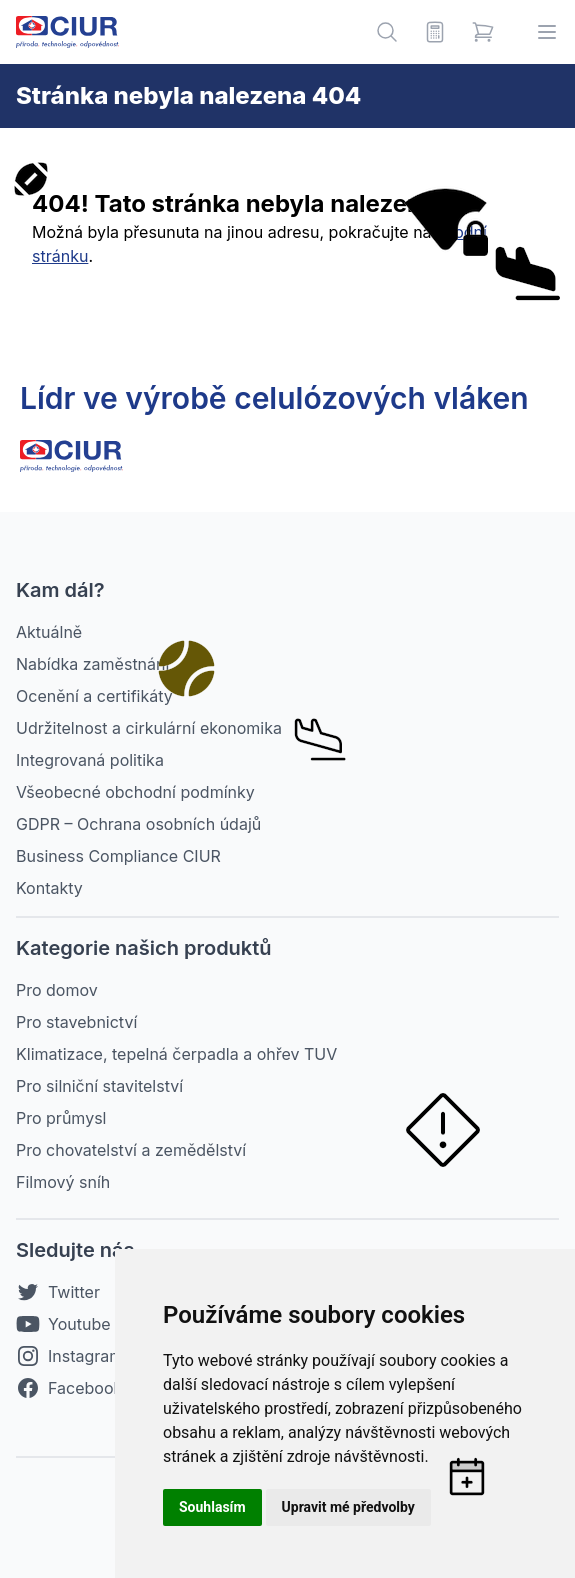  What do you see at coordinates (524, 273) in the screenshot?
I see `indicates flight arrival status` at bounding box center [524, 273].